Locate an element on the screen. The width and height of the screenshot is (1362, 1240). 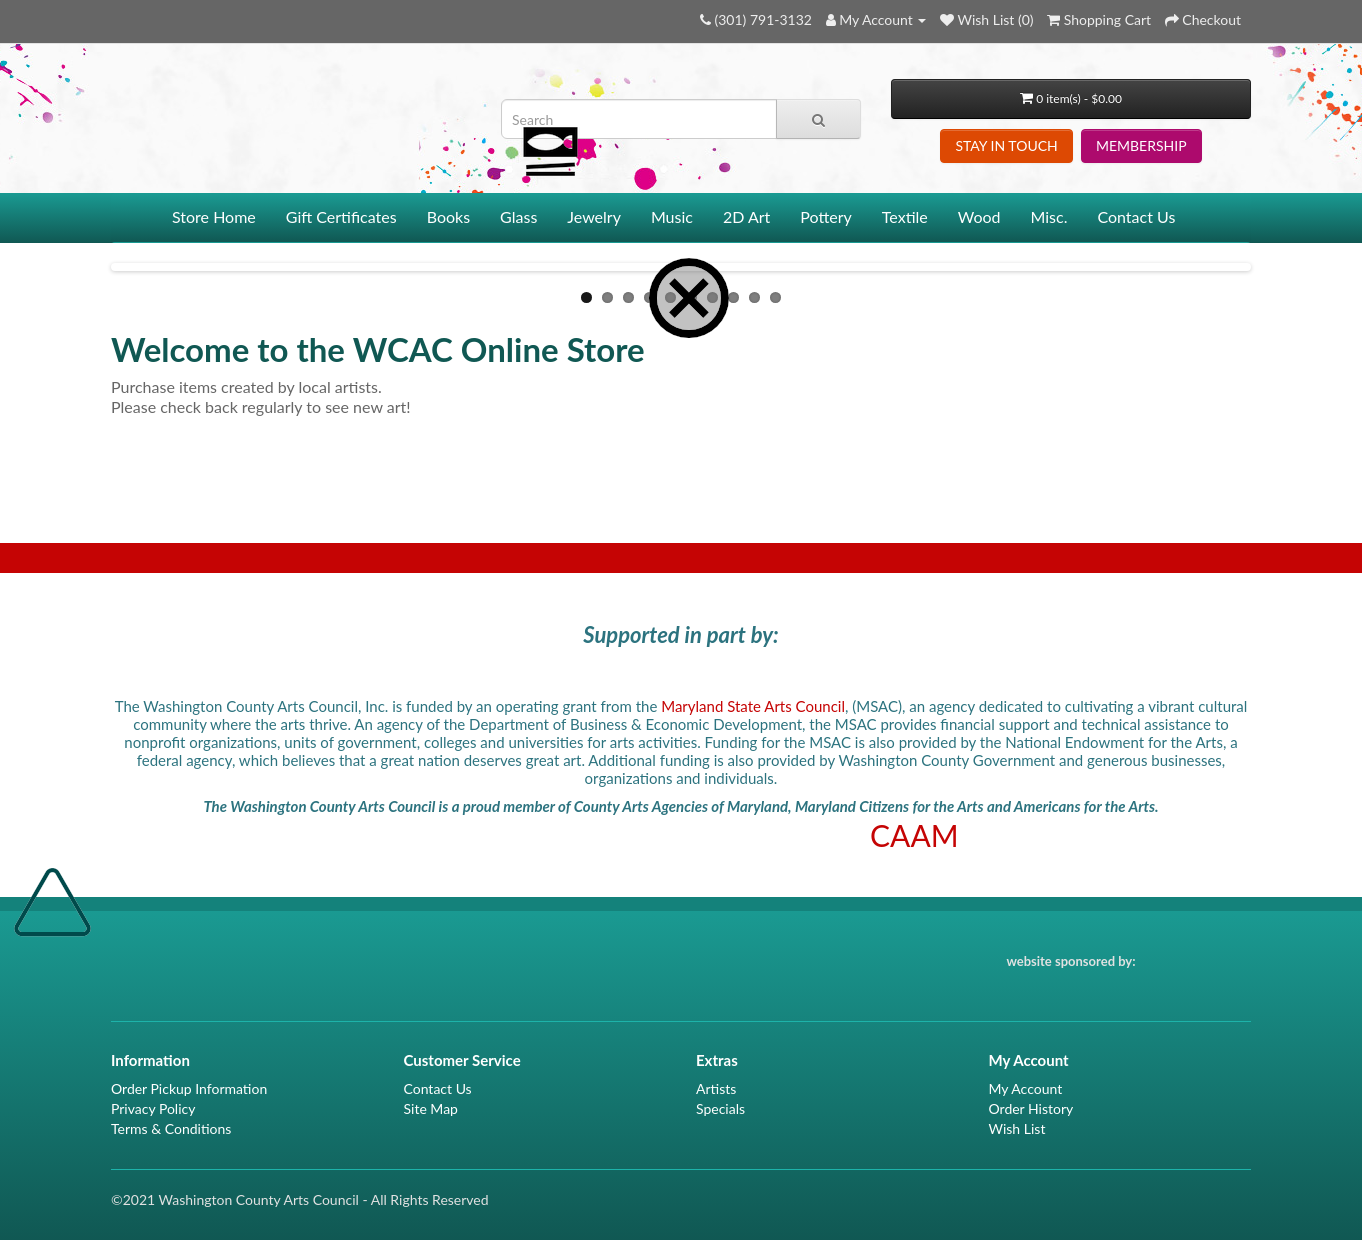
cancel or close the current action is located at coordinates (689, 298).